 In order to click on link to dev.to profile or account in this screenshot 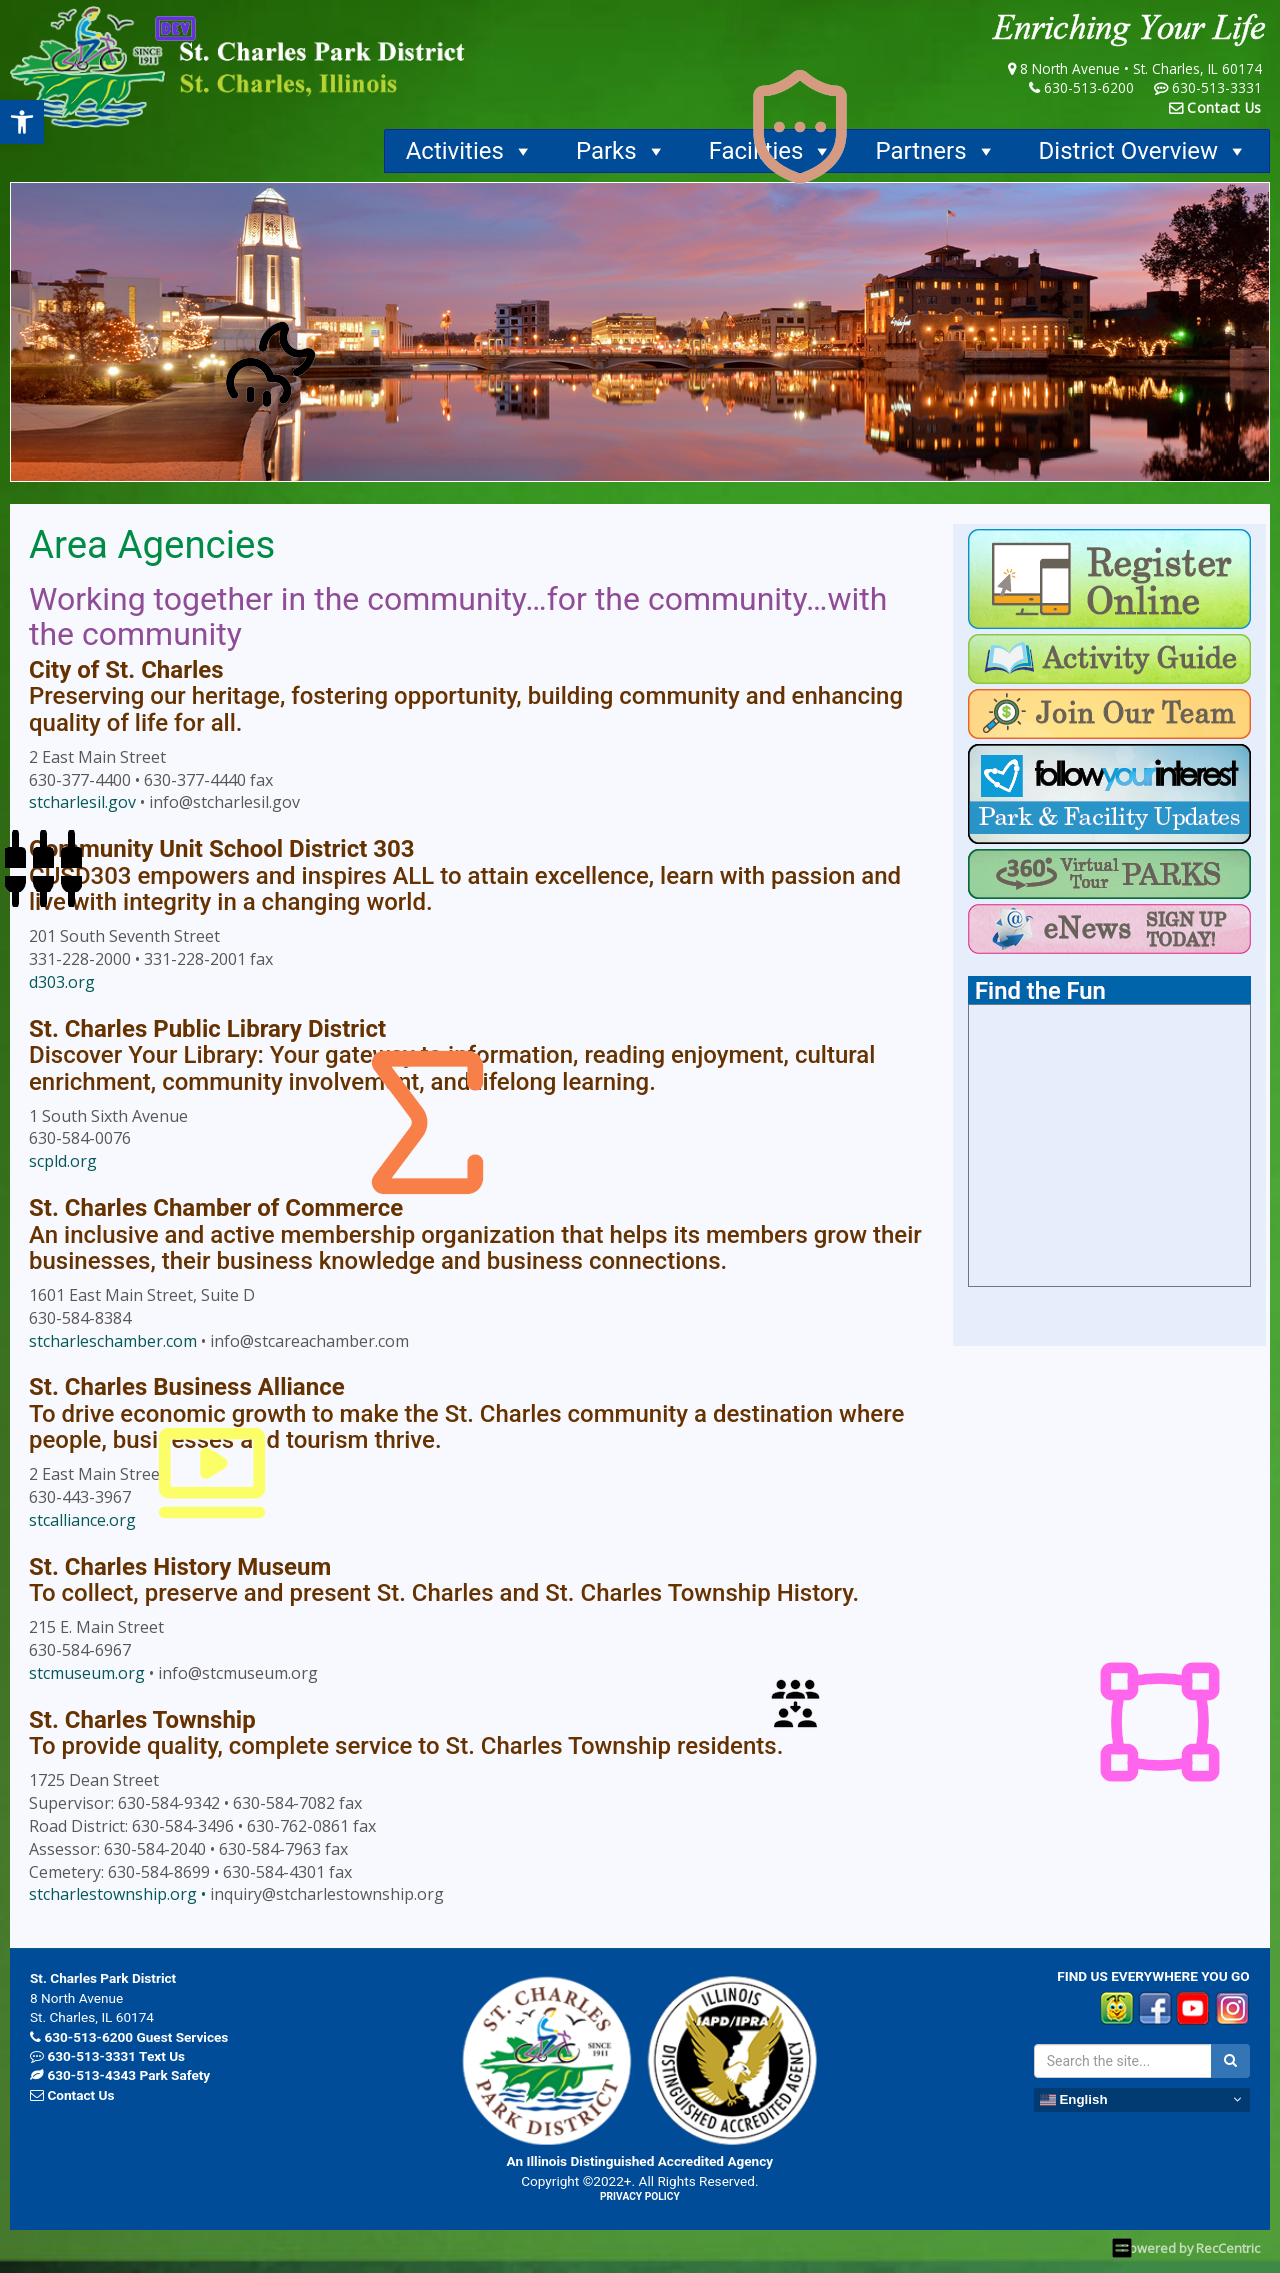, I will do `click(175, 28)`.